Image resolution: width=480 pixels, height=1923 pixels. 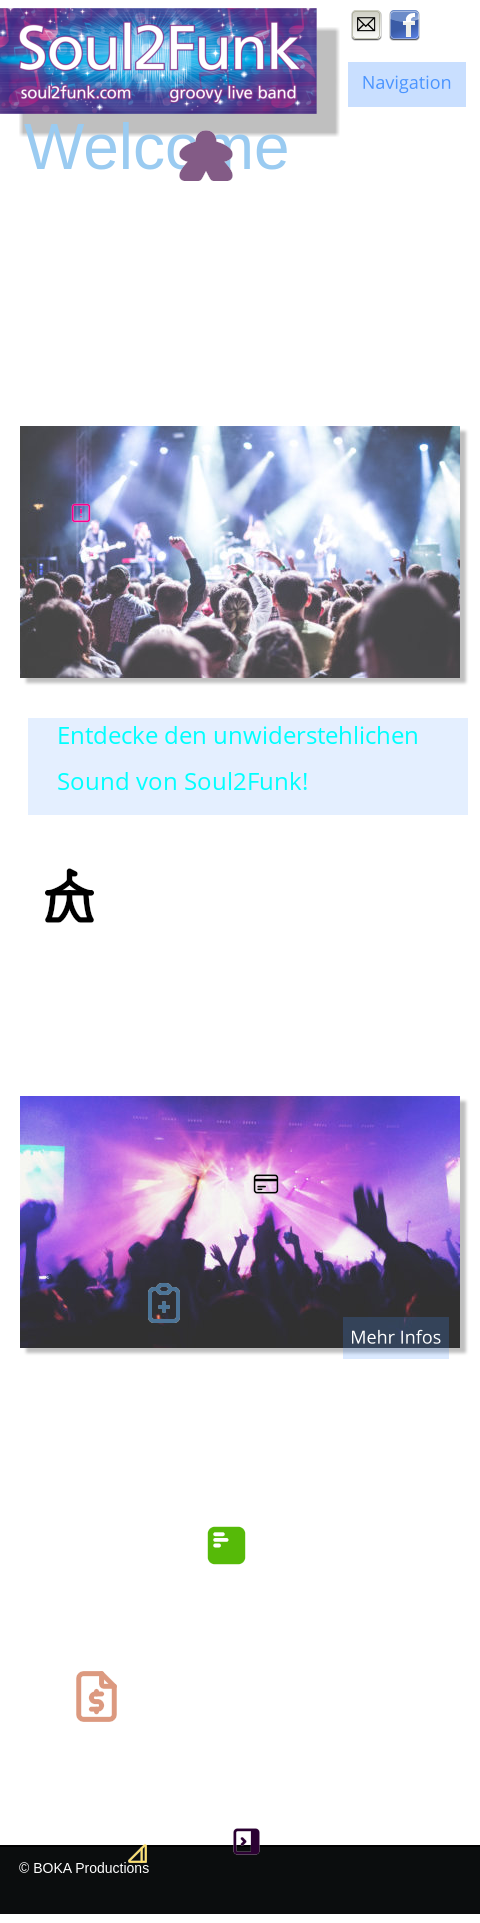 I want to click on align content to top-left of container, so click(x=226, y=1545).